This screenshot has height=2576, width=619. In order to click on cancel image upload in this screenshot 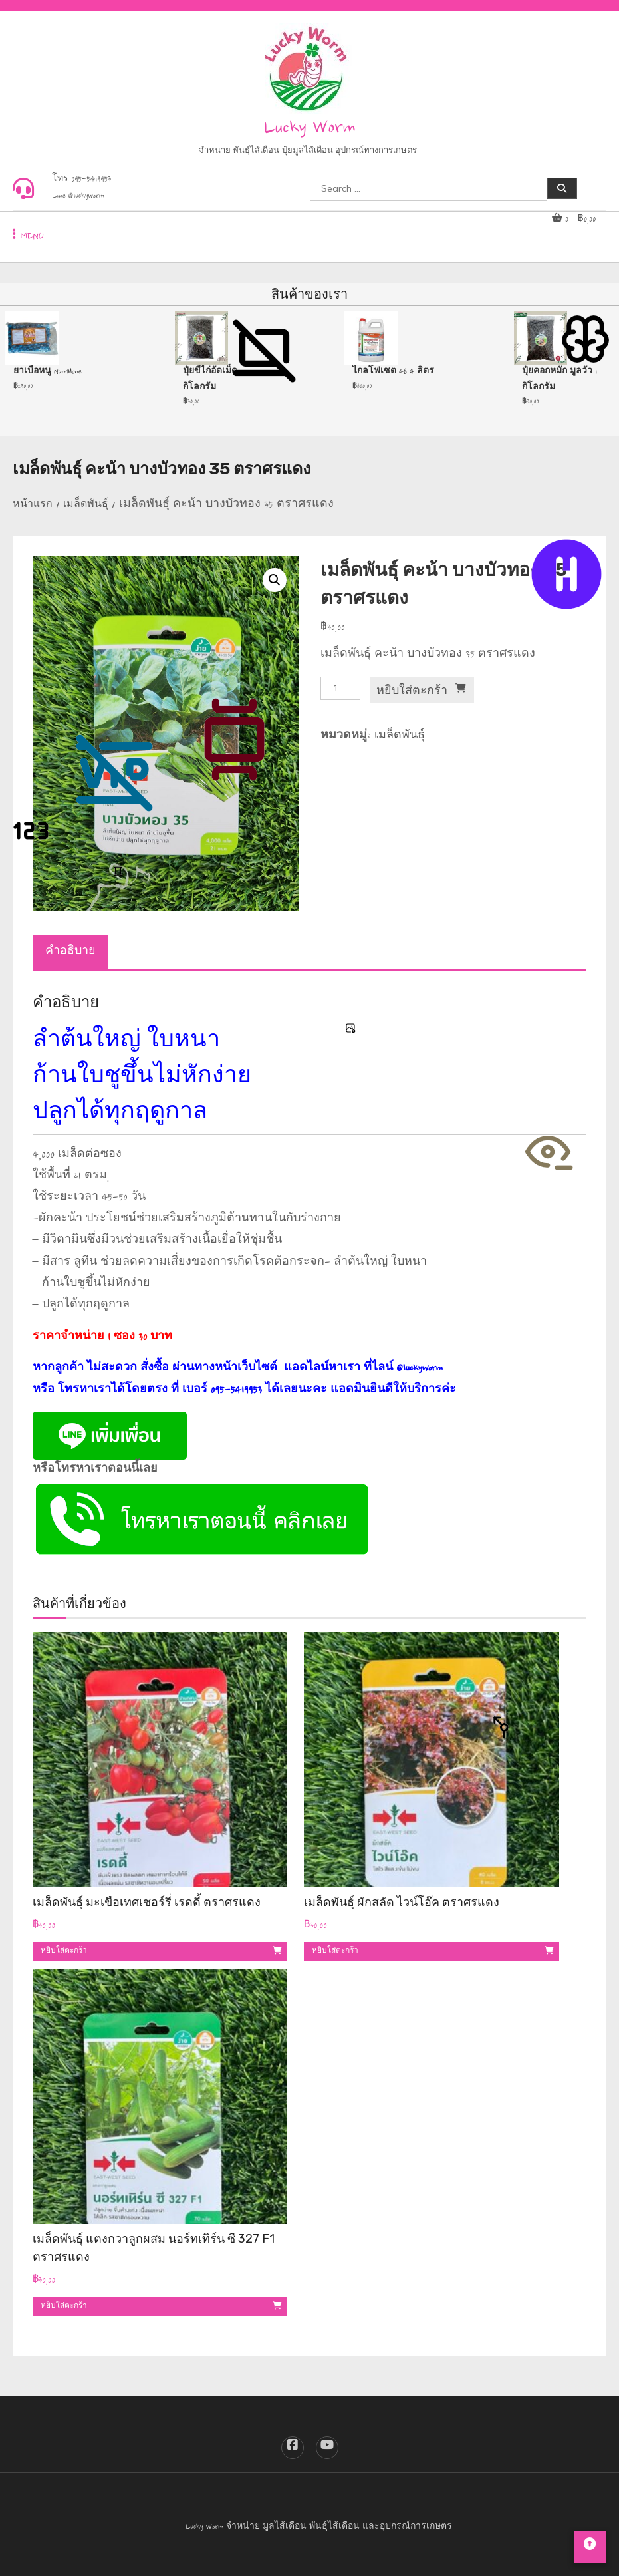, I will do `click(350, 1028)`.